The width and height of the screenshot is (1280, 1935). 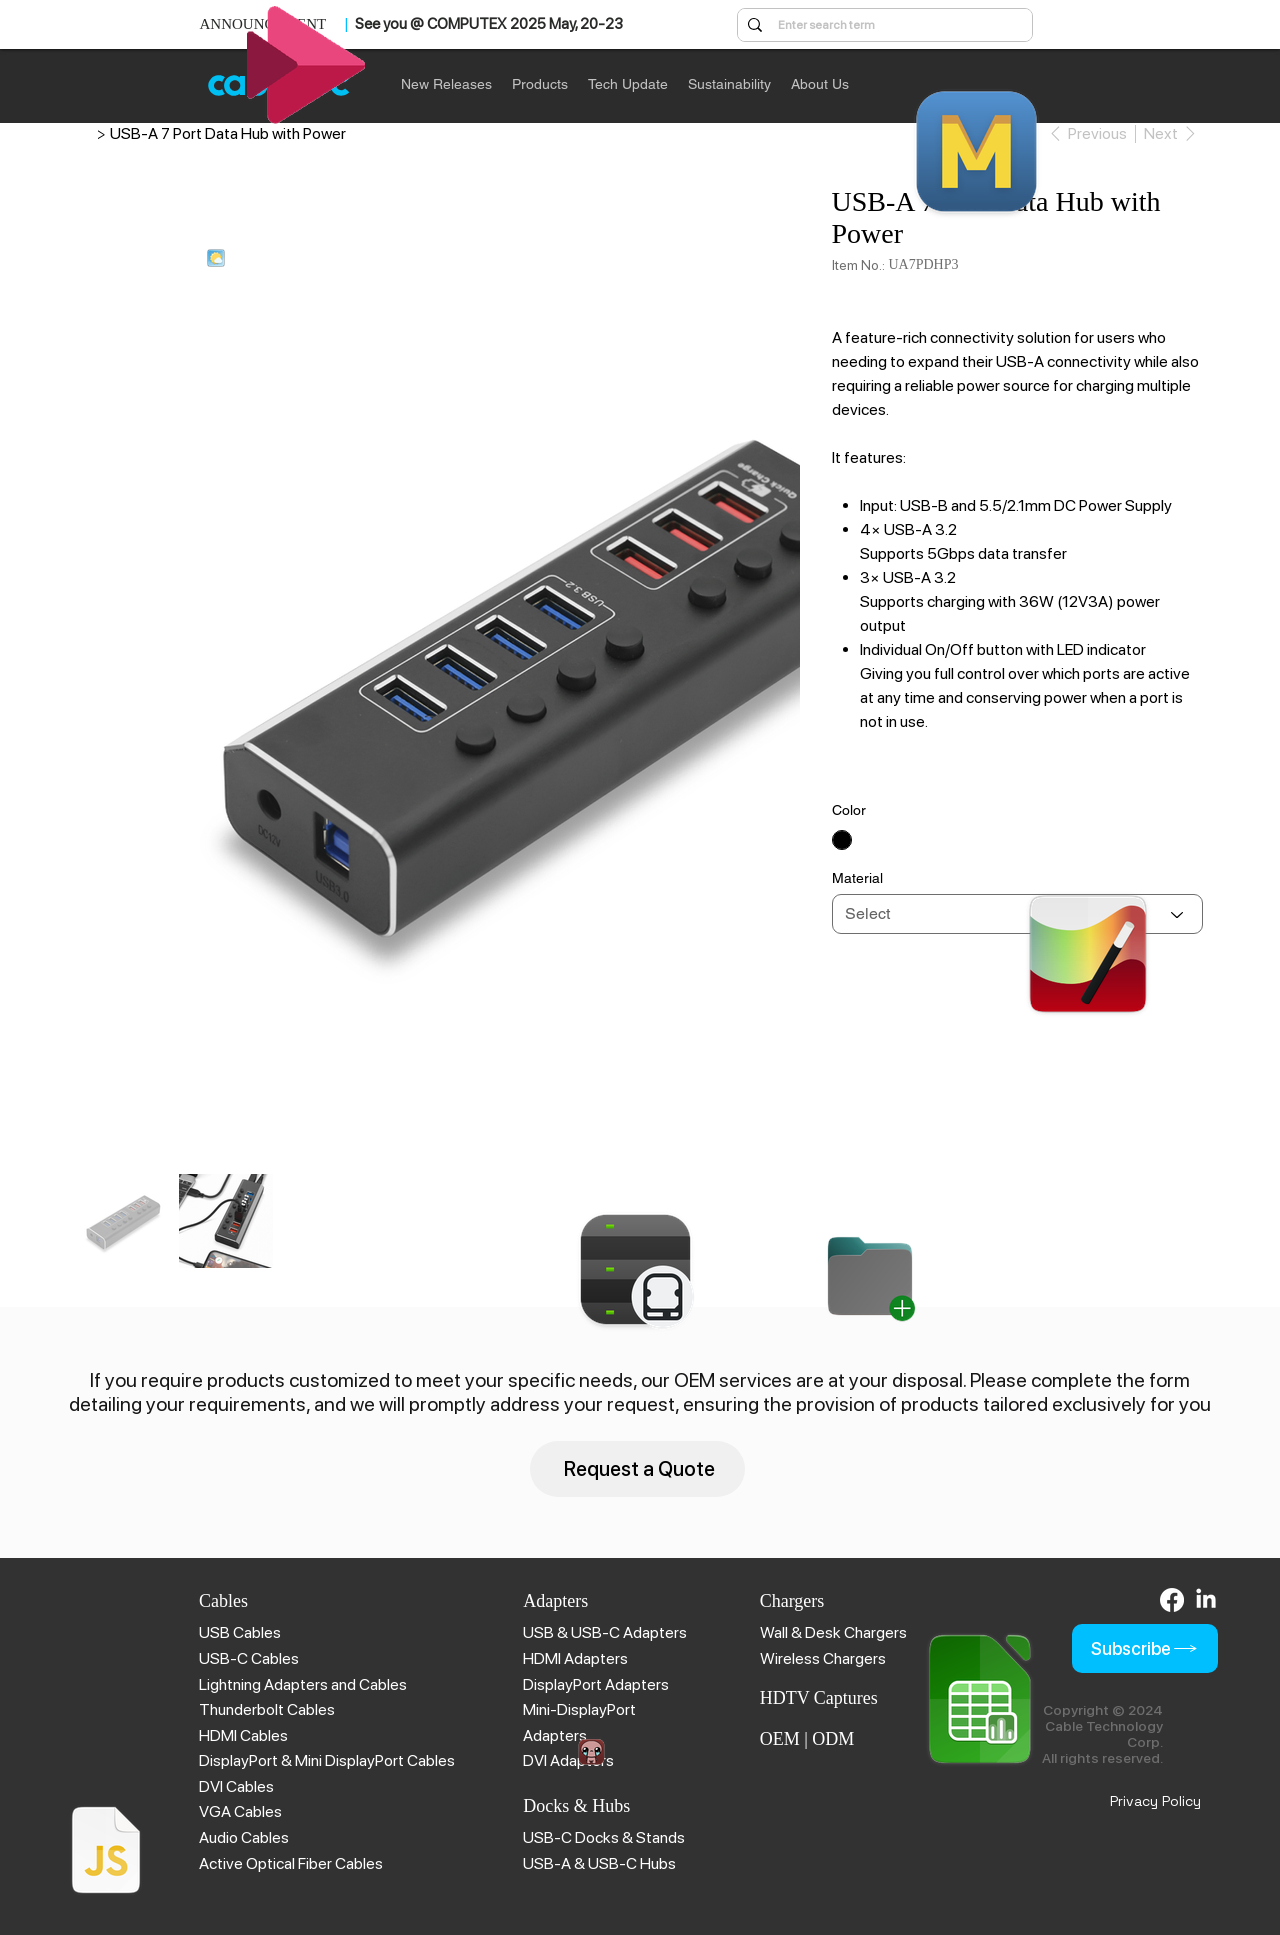 What do you see at coordinates (106, 1850) in the screenshot?
I see `a javascript source file` at bounding box center [106, 1850].